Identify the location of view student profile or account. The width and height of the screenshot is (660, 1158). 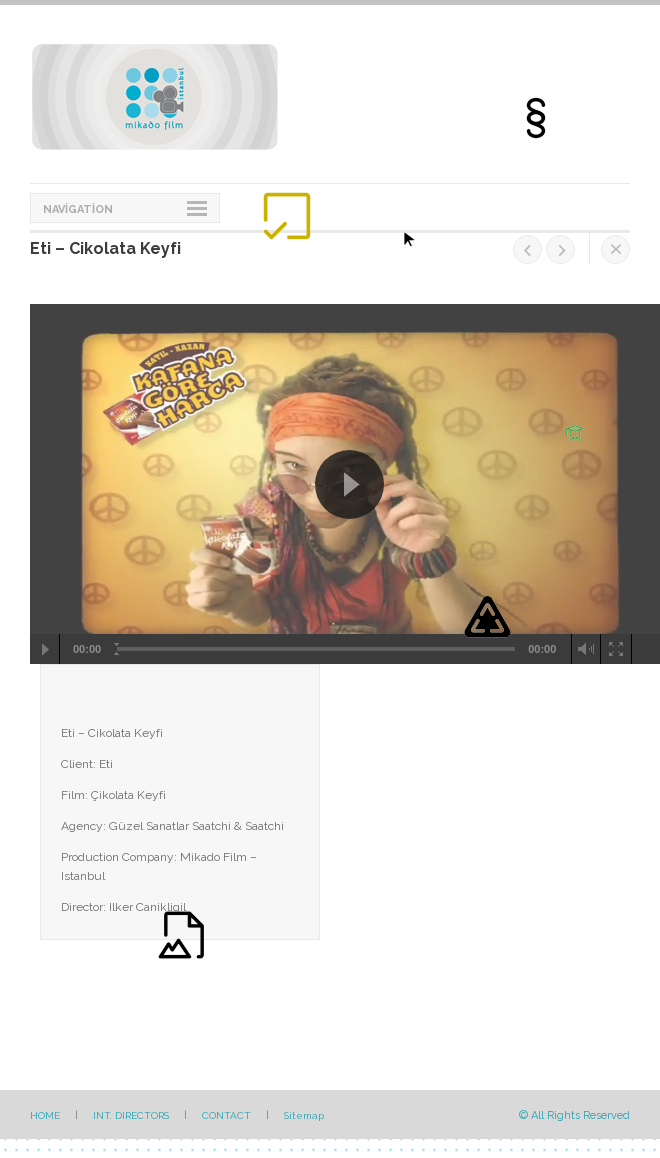
(575, 434).